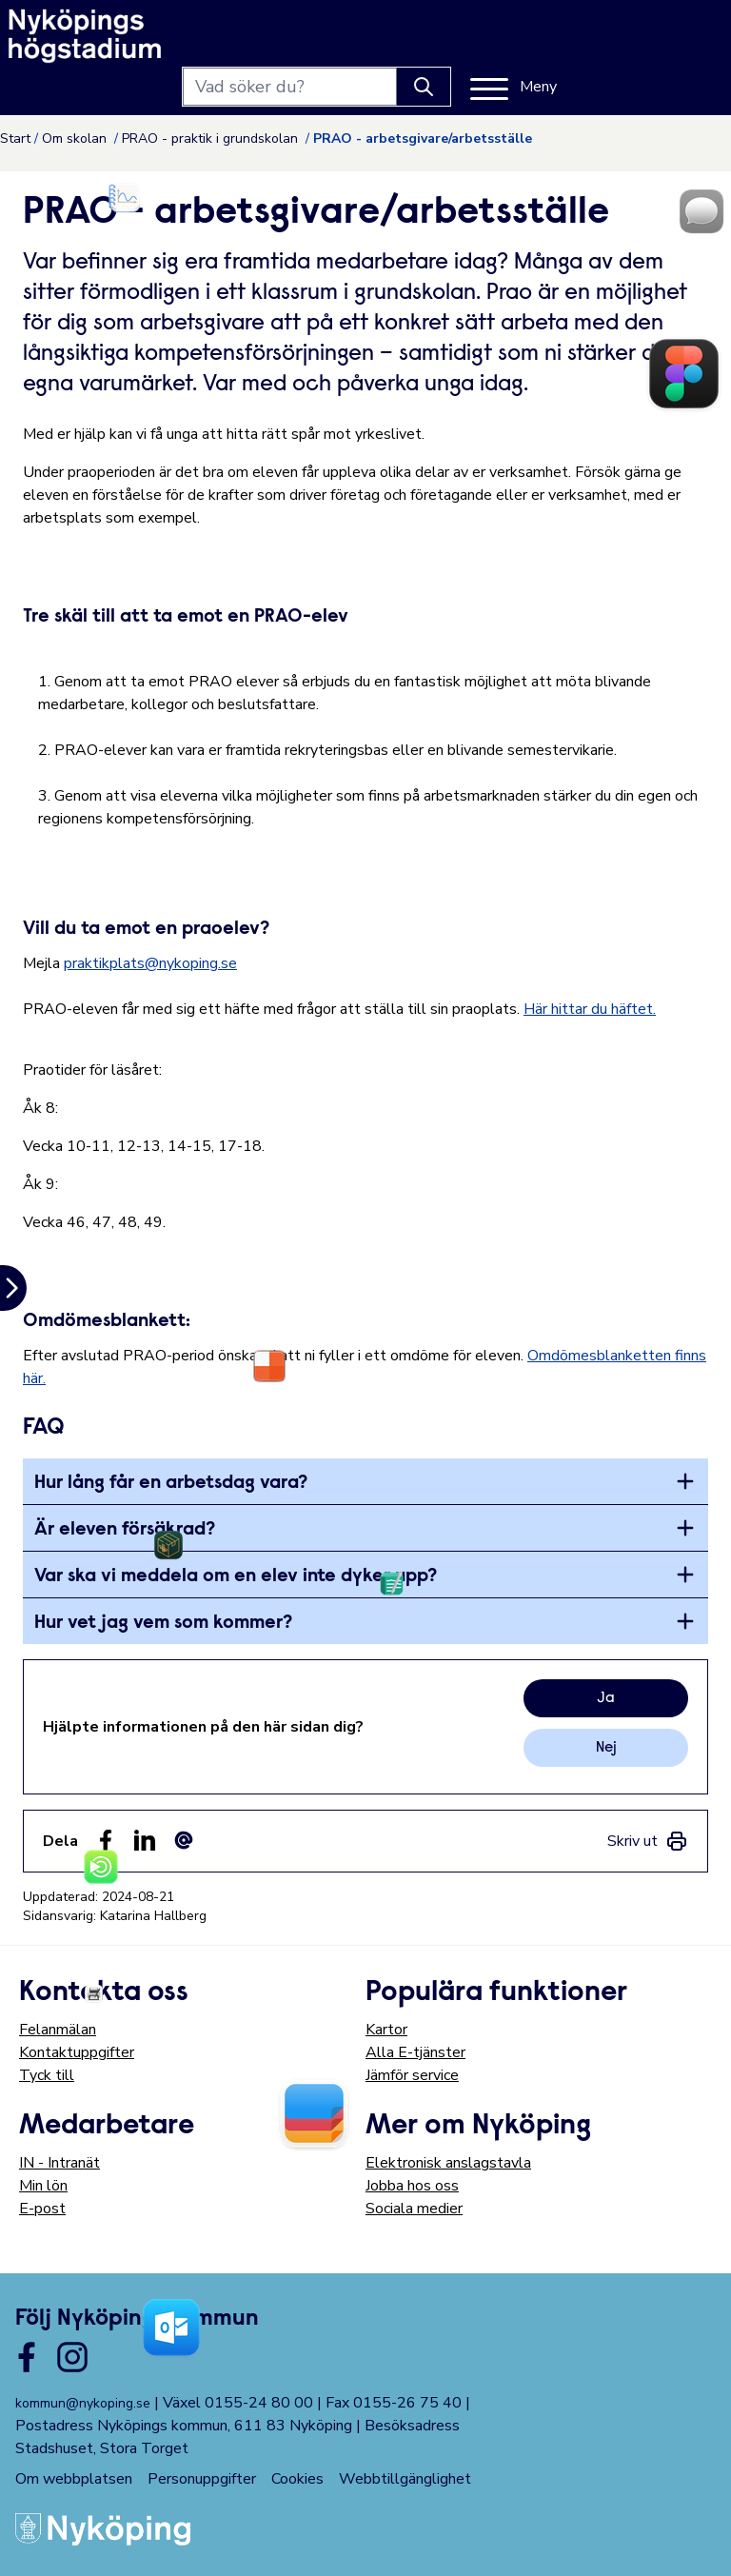 This screenshot has width=731, height=2576. I want to click on open Graphs app for data visualization, so click(125, 197).